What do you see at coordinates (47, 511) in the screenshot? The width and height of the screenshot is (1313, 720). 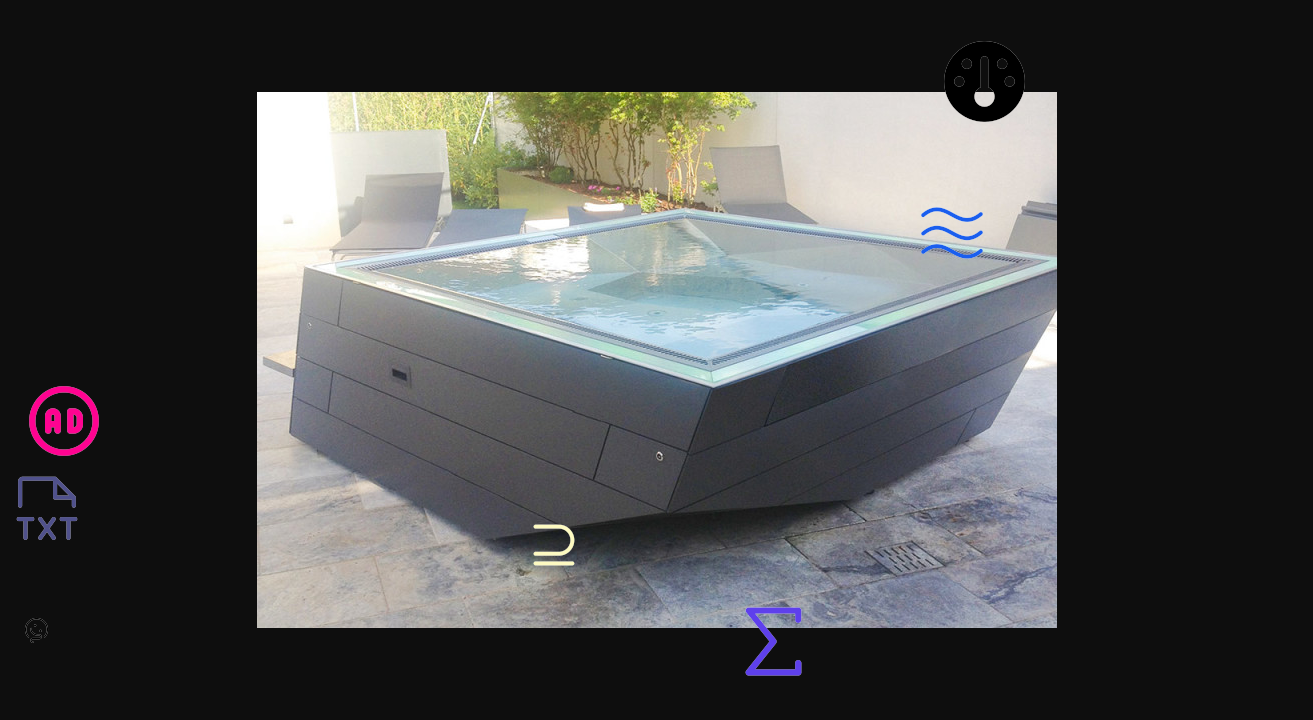 I see `open a text file` at bounding box center [47, 511].